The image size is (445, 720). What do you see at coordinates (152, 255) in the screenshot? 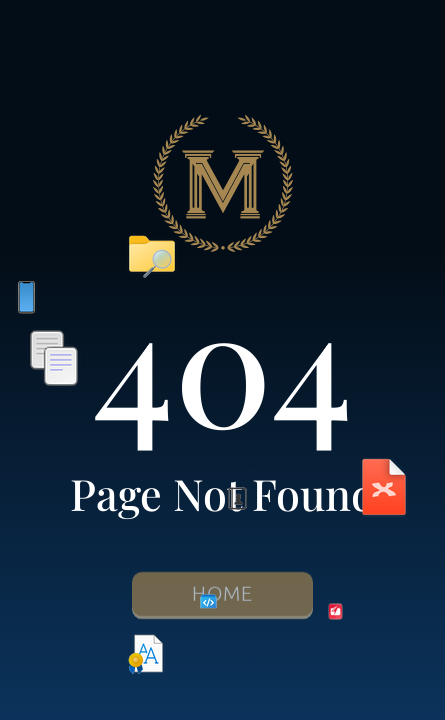
I see `search within folder contents` at bounding box center [152, 255].